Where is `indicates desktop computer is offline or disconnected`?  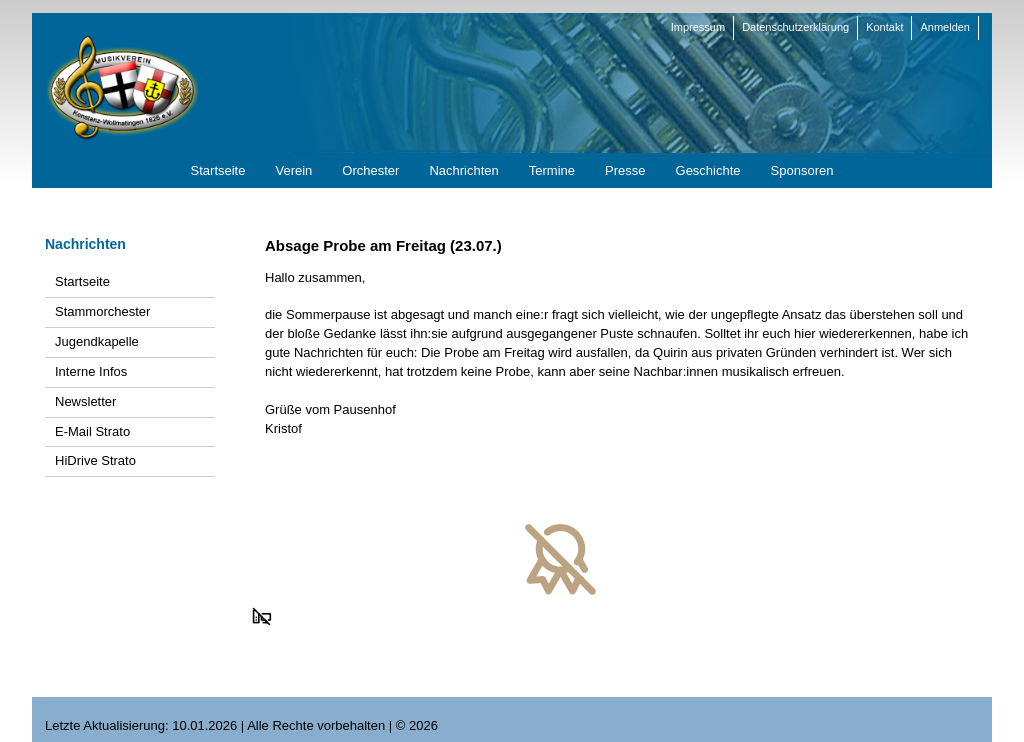
indicates desktop computer is offline or disconnected is located at coordinates (261, 616).